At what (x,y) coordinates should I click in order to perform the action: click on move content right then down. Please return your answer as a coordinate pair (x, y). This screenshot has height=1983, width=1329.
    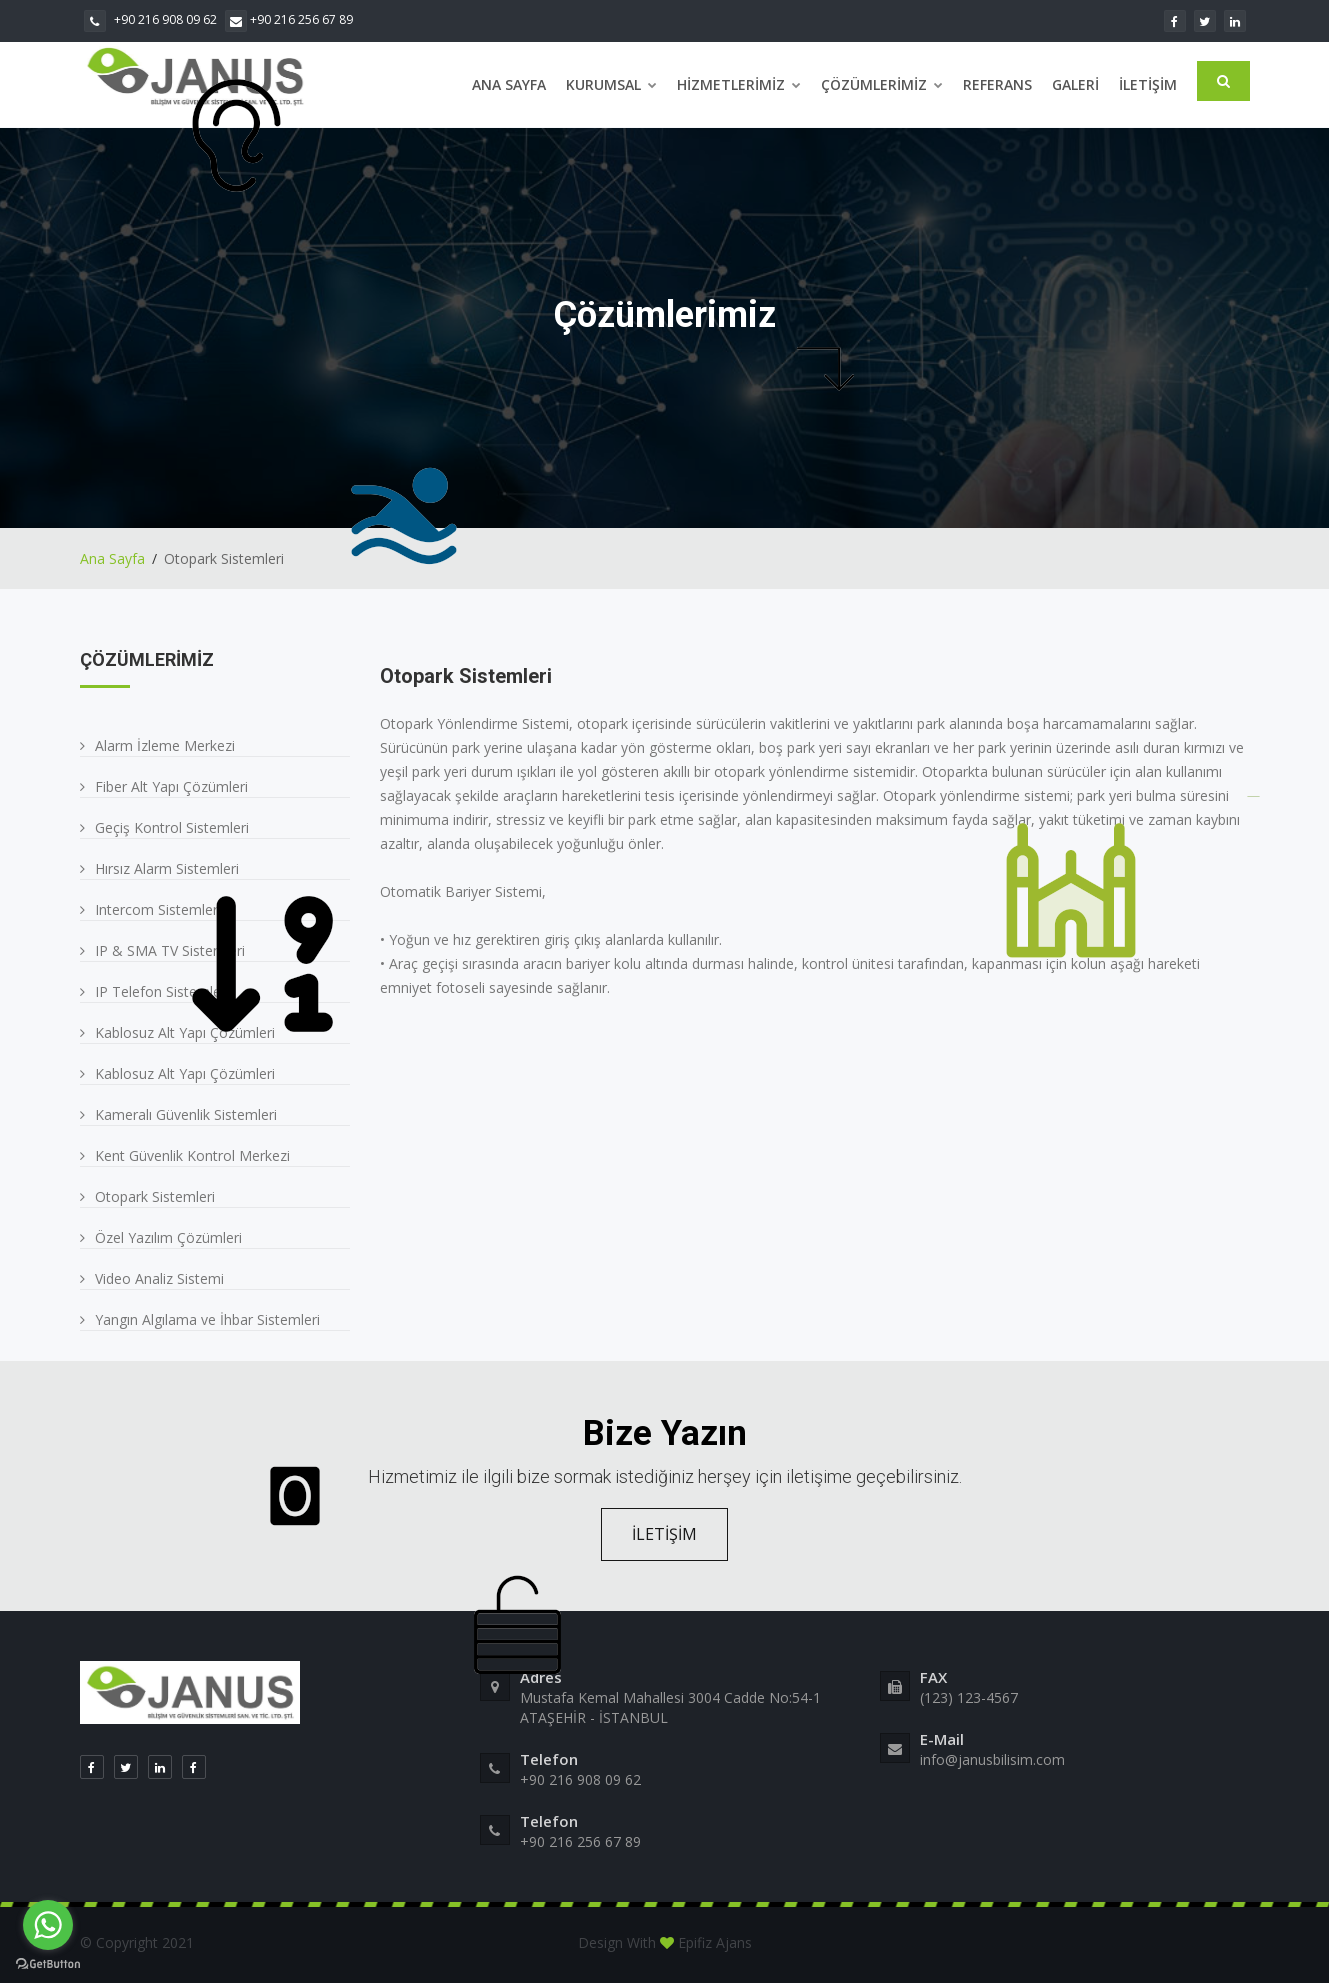
    Looking at the image, I should click on (825, 366).